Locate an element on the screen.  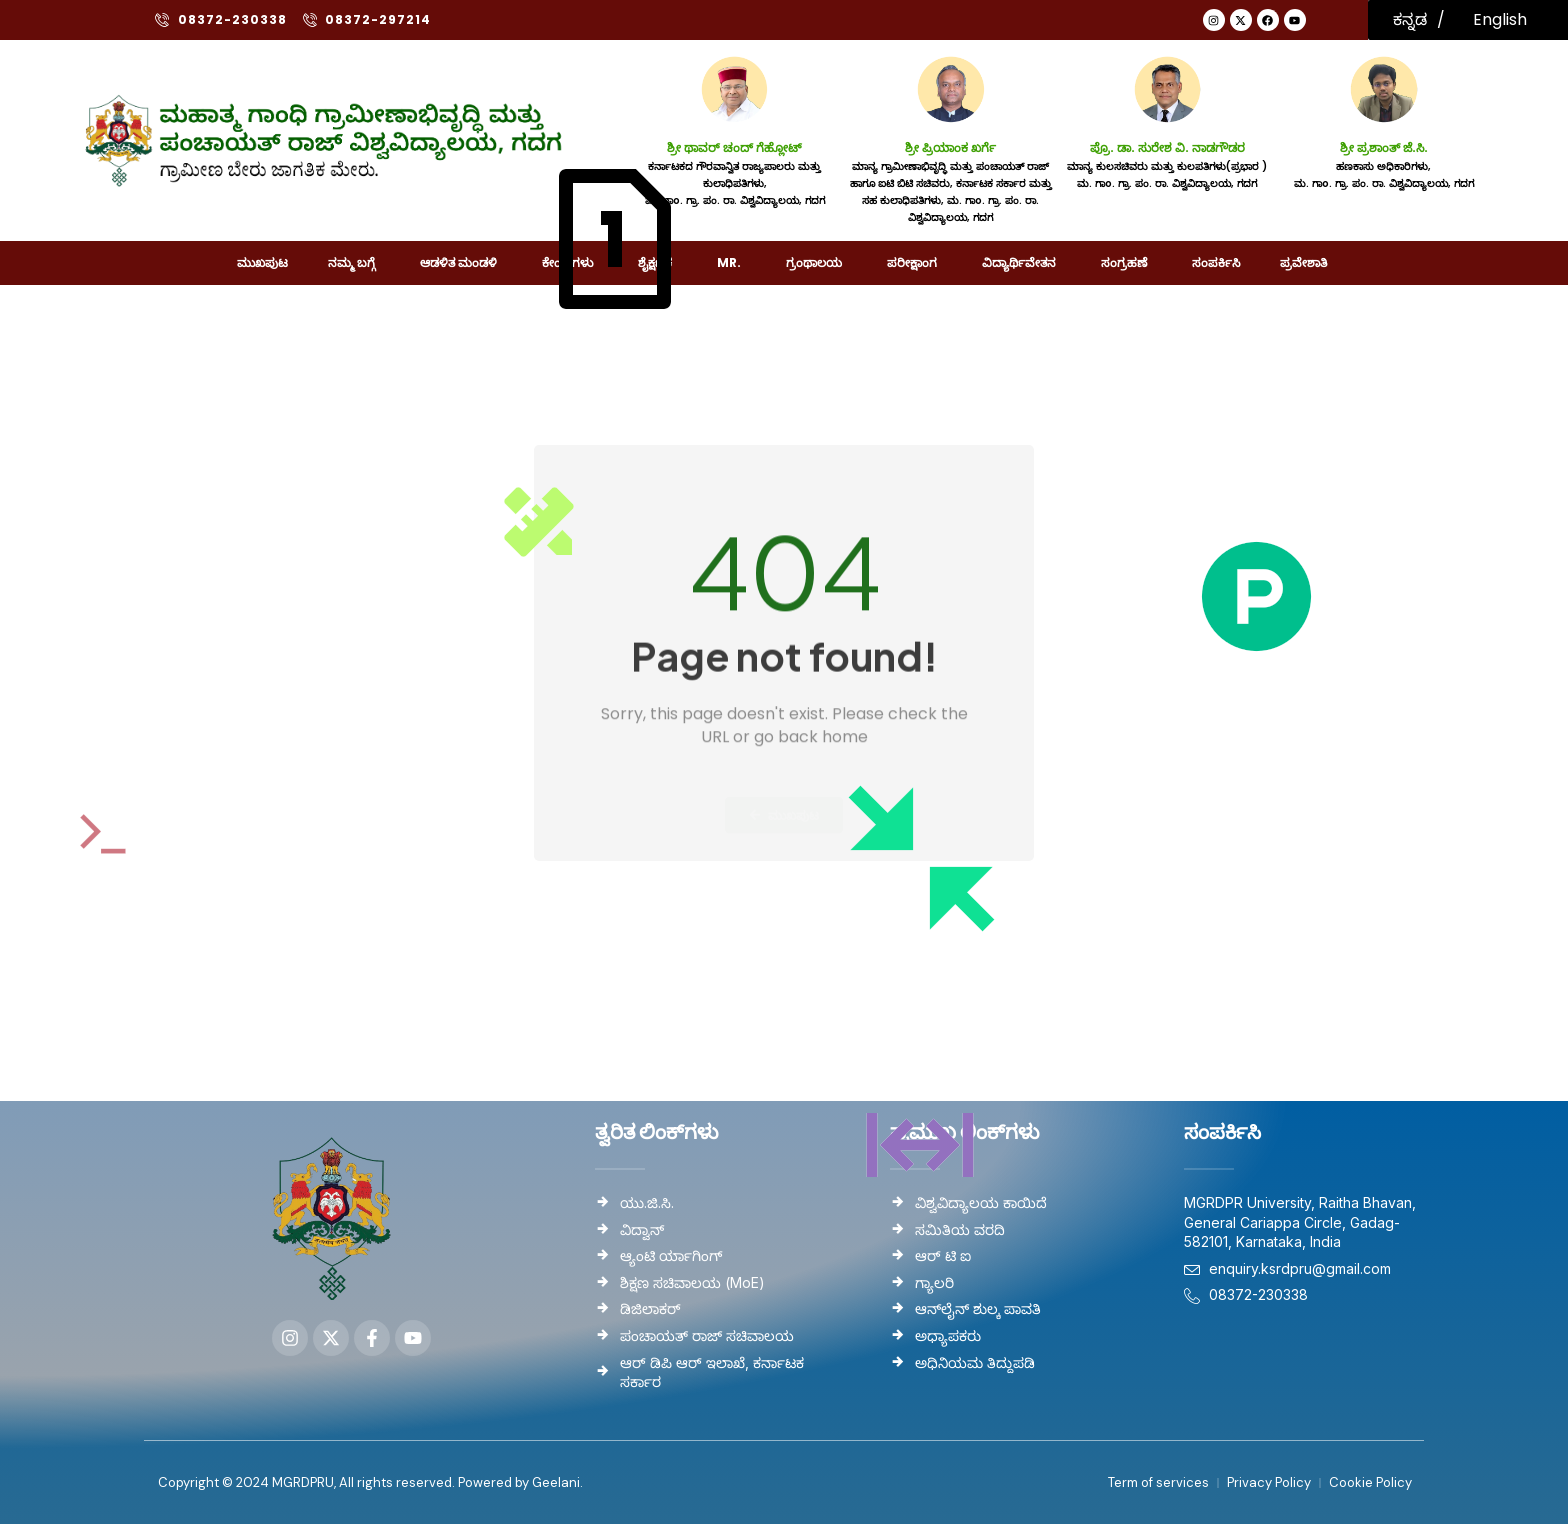
access design tools is located at coordinates (539, 522).